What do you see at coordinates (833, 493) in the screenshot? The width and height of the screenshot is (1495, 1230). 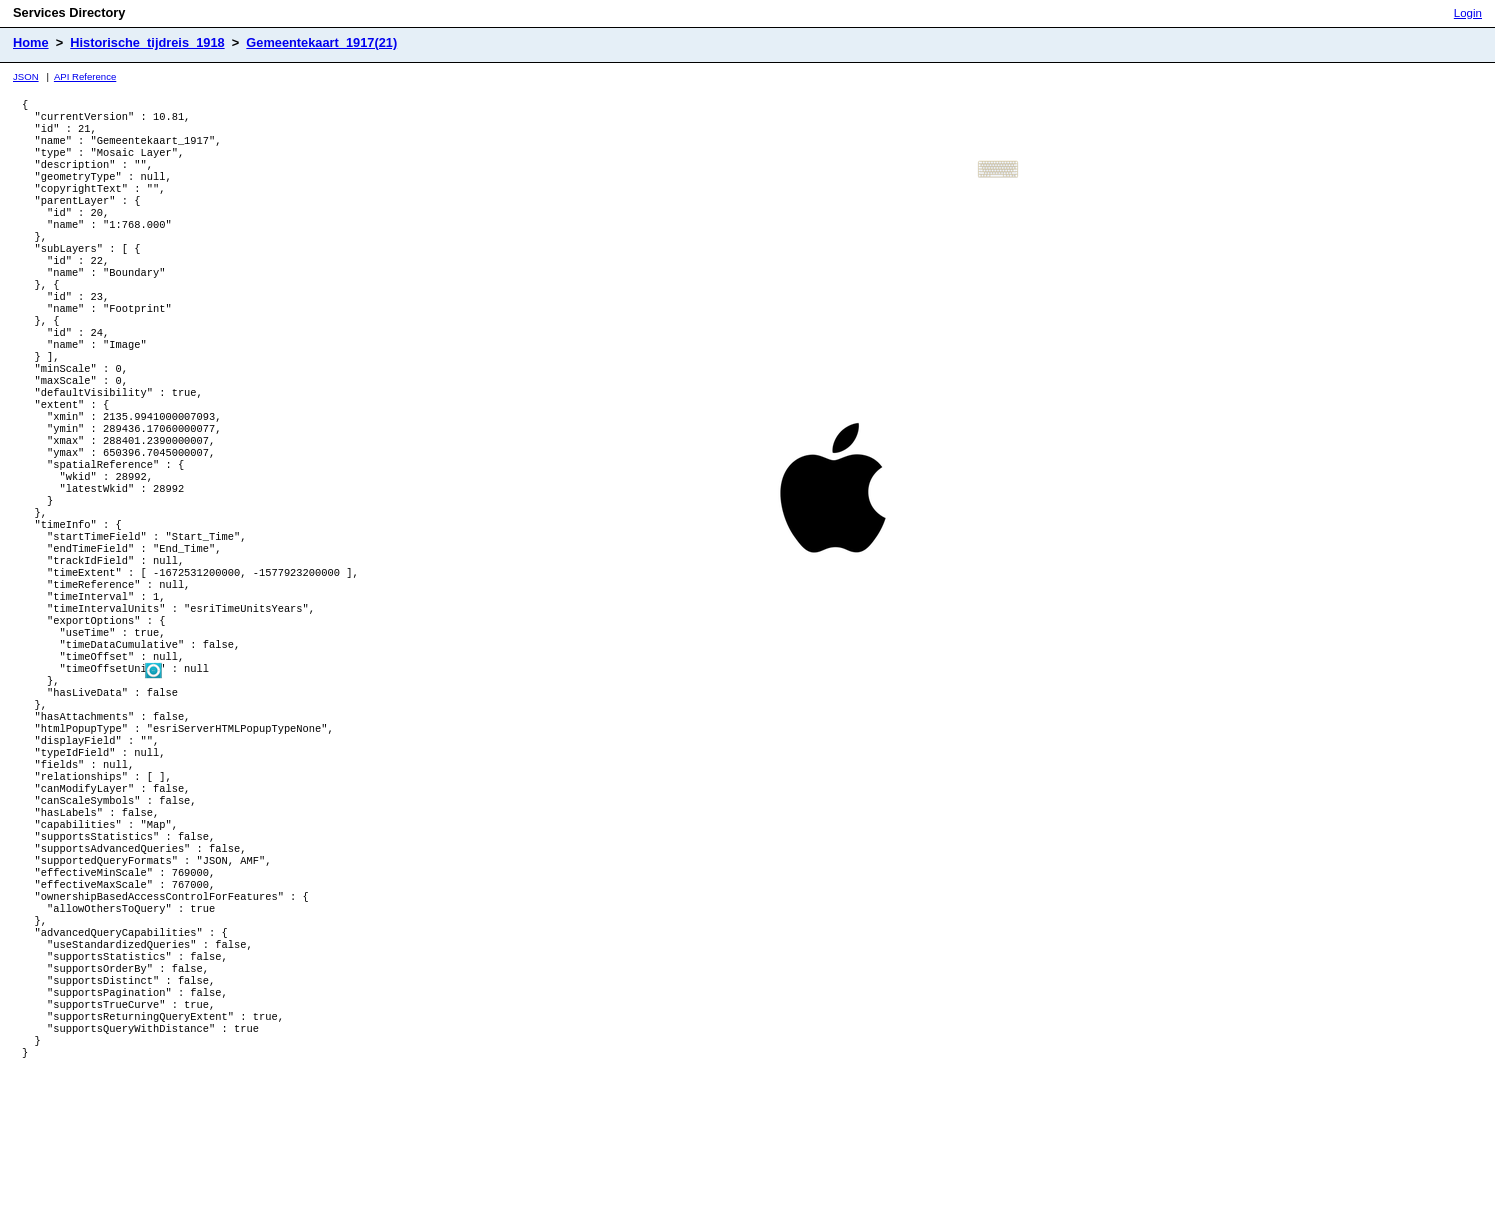 I see `apple system service or background process` at bounding box center [833, 493].